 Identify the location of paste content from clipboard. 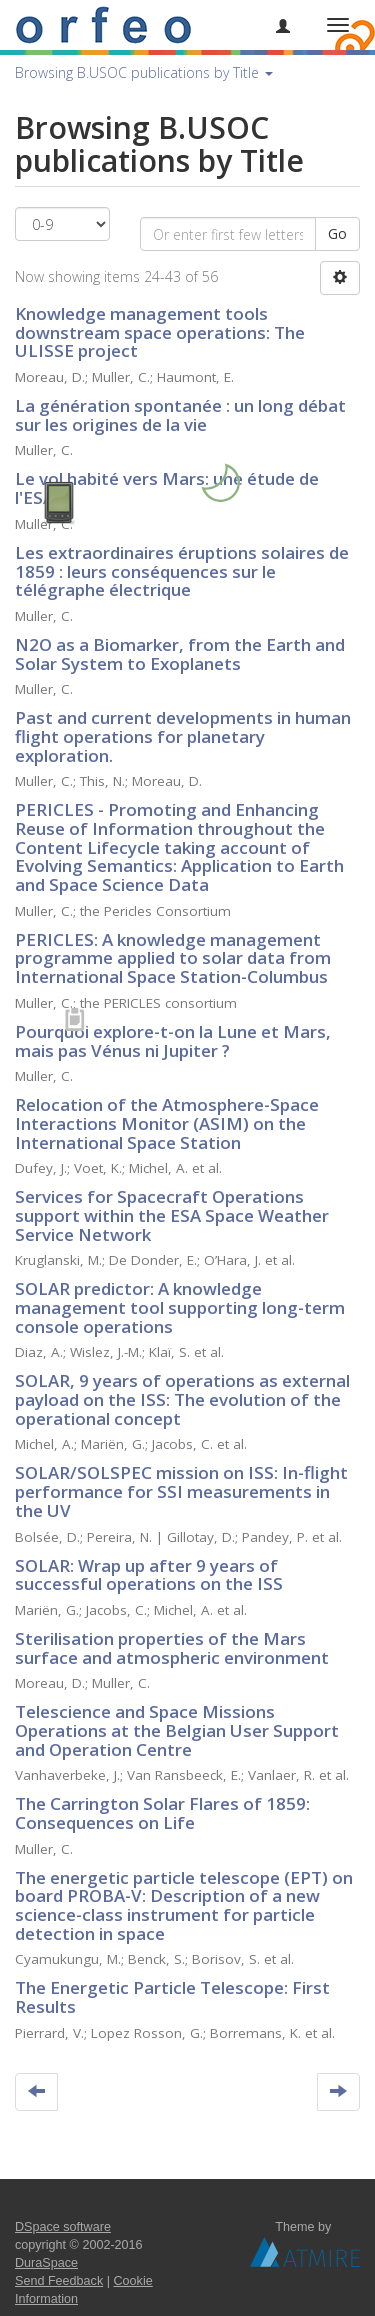
(75, 1019).